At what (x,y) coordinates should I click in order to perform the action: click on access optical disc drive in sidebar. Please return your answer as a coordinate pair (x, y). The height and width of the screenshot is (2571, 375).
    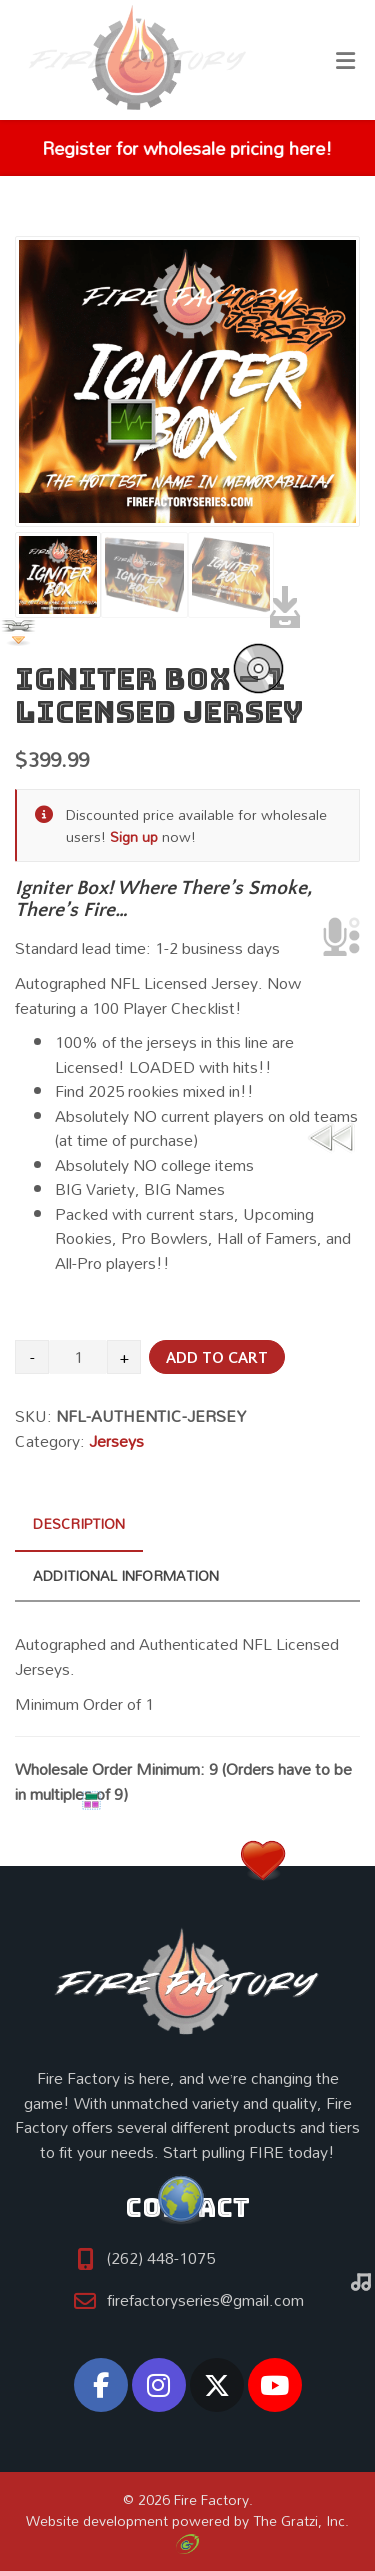
    Looking at the image, I should click on (258, 668).